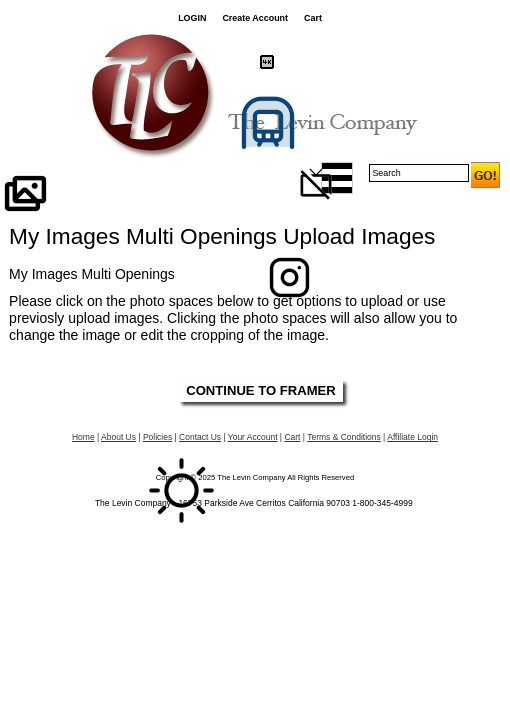 The width and height of the screenshot is (510, 720). What do you see at coordinates (267, 62) in the screenshot?
I see `indicates 4K resolution video quality` at bounding box center [267, 62].